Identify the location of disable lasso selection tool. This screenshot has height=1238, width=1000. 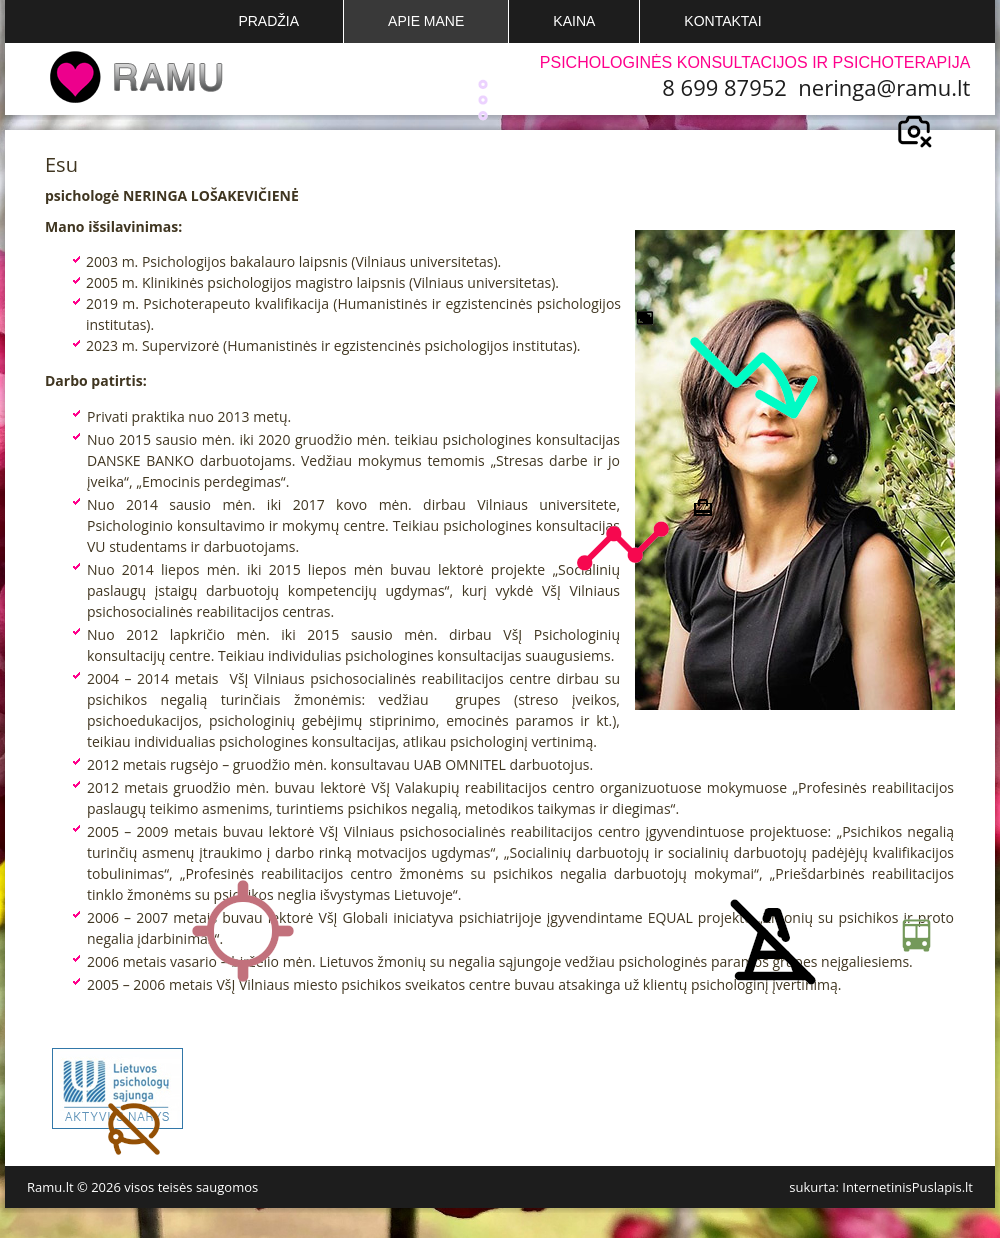
(134, 1129).